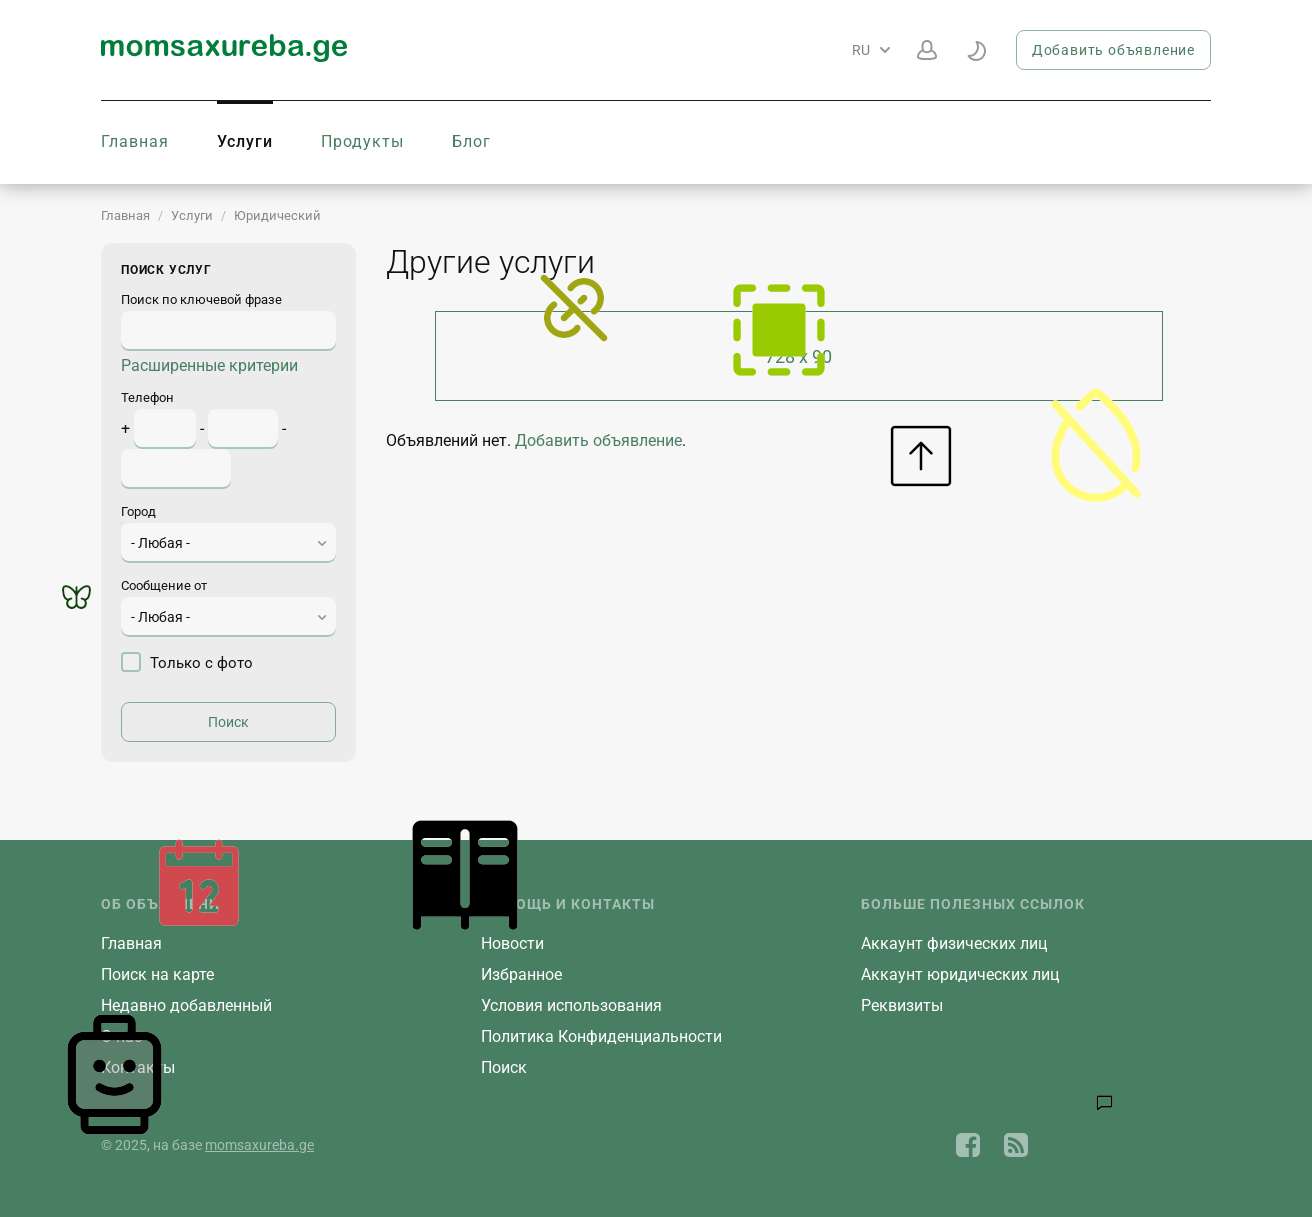 This screenshot has width=1312, height=1217. I want to click on unlink or disconnect a linked item, so click(574, 308).